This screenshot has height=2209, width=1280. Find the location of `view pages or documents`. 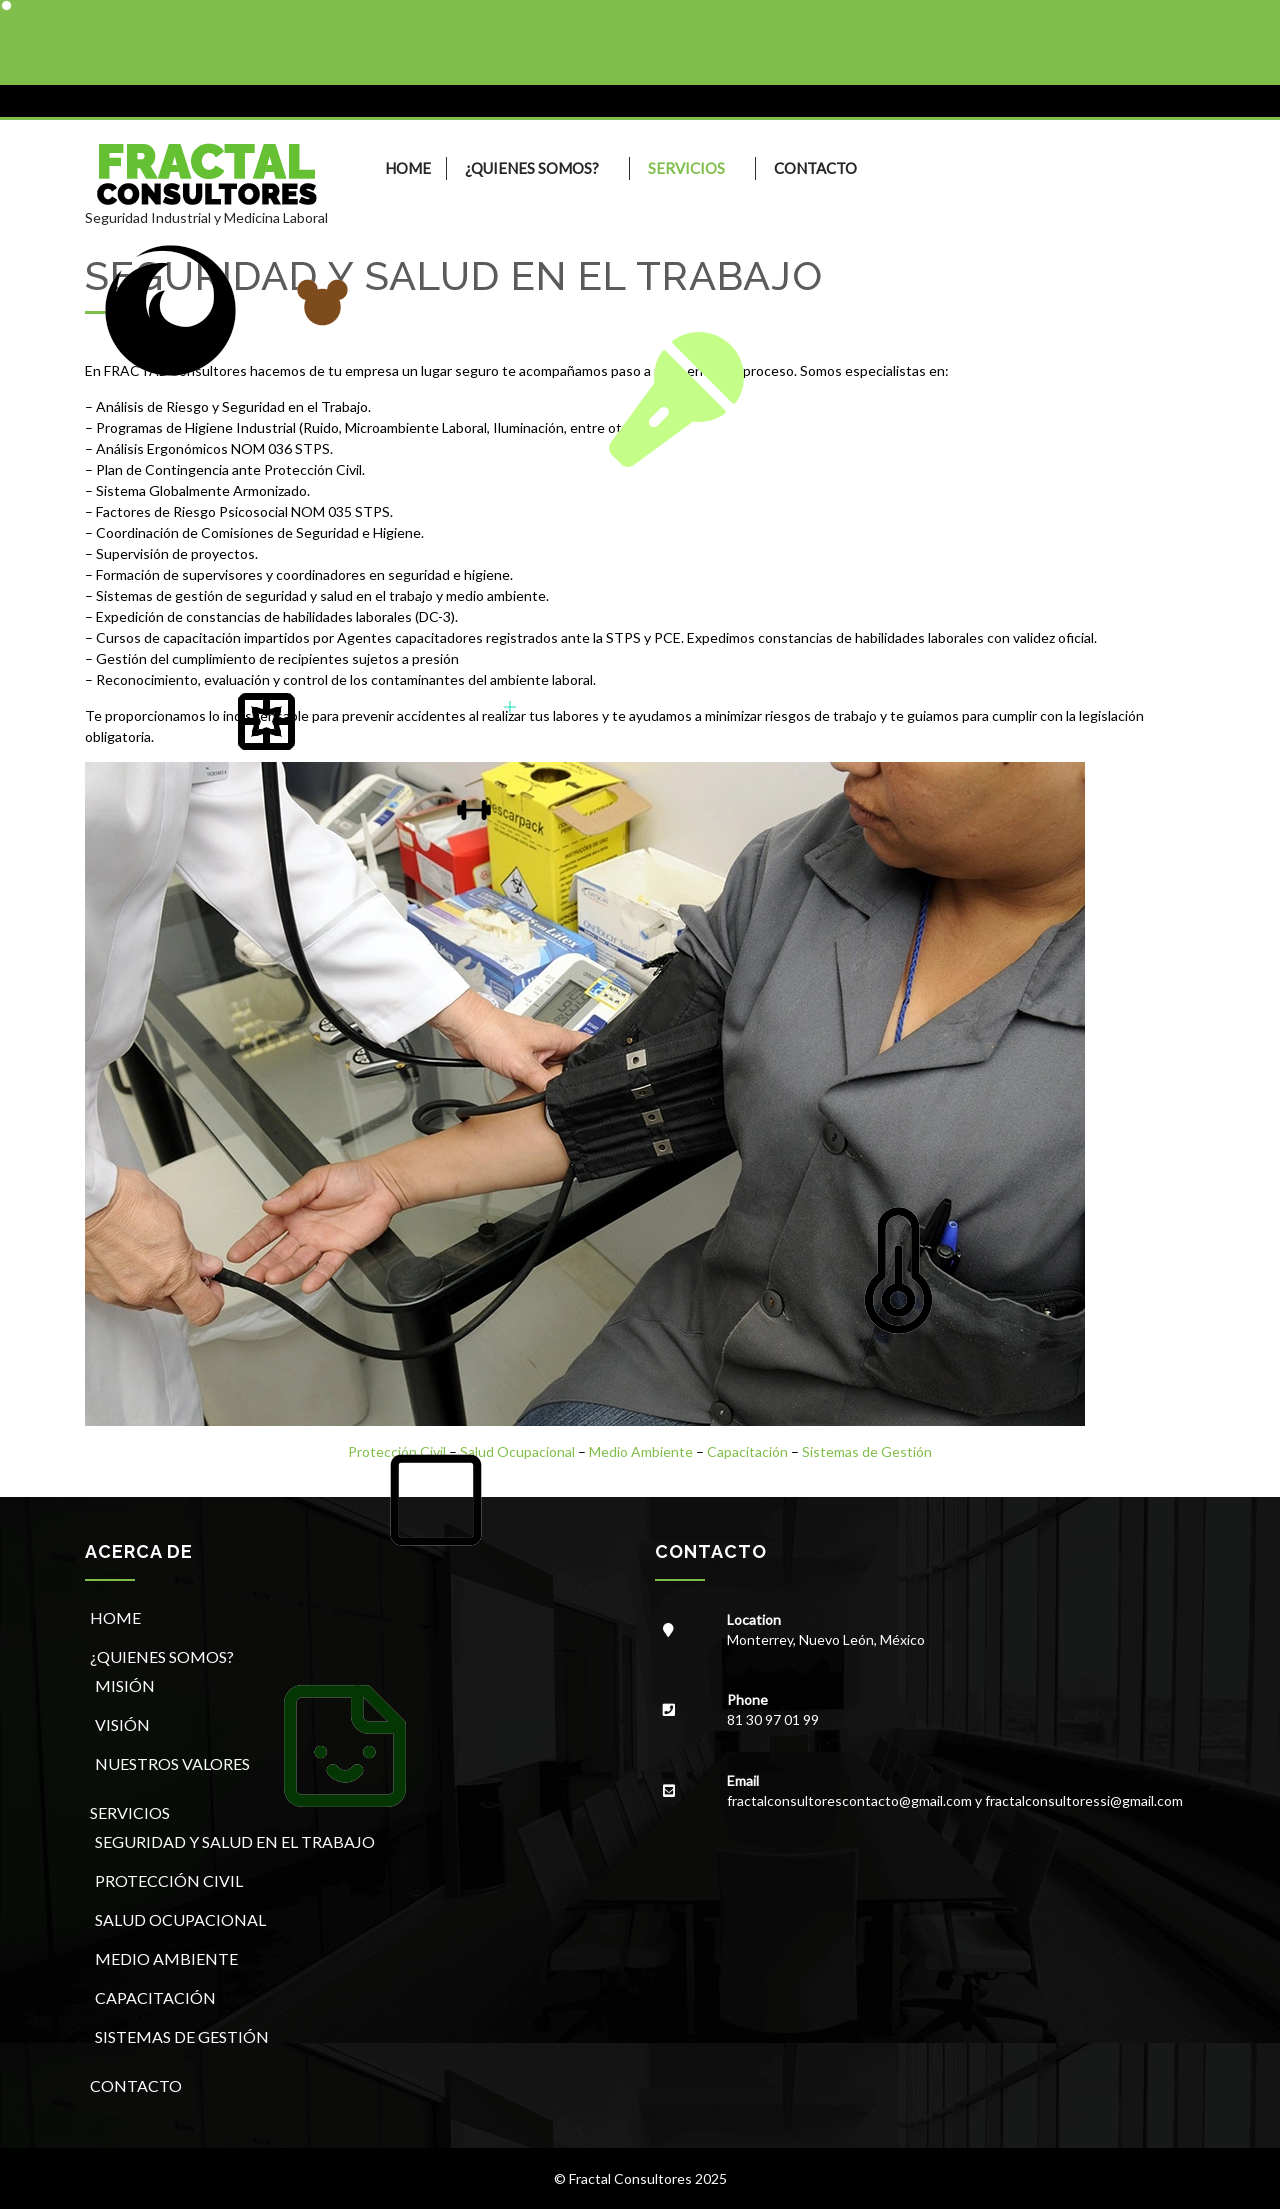

view pages or documents is located at coordinates (266, 721).